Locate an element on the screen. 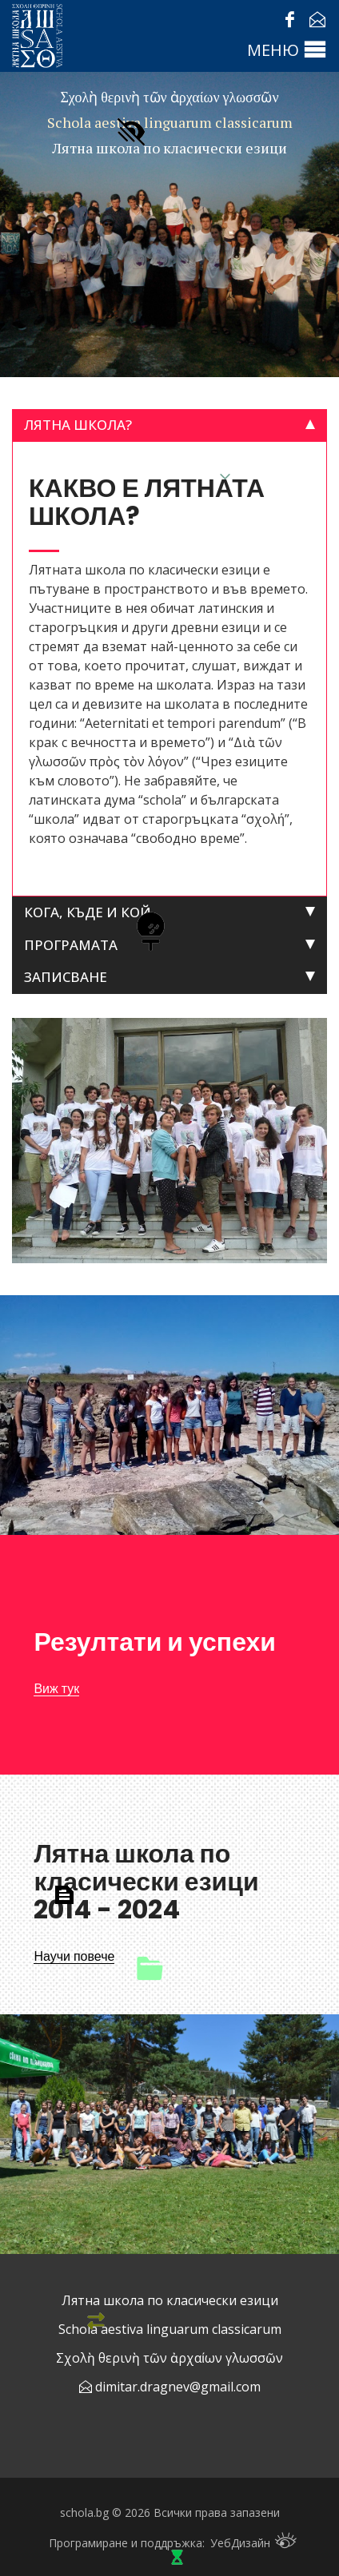 The width and height of the screenshot is (339, 2576). expand a dropdown menu or collapsed section is located at coordinates (225, 476).